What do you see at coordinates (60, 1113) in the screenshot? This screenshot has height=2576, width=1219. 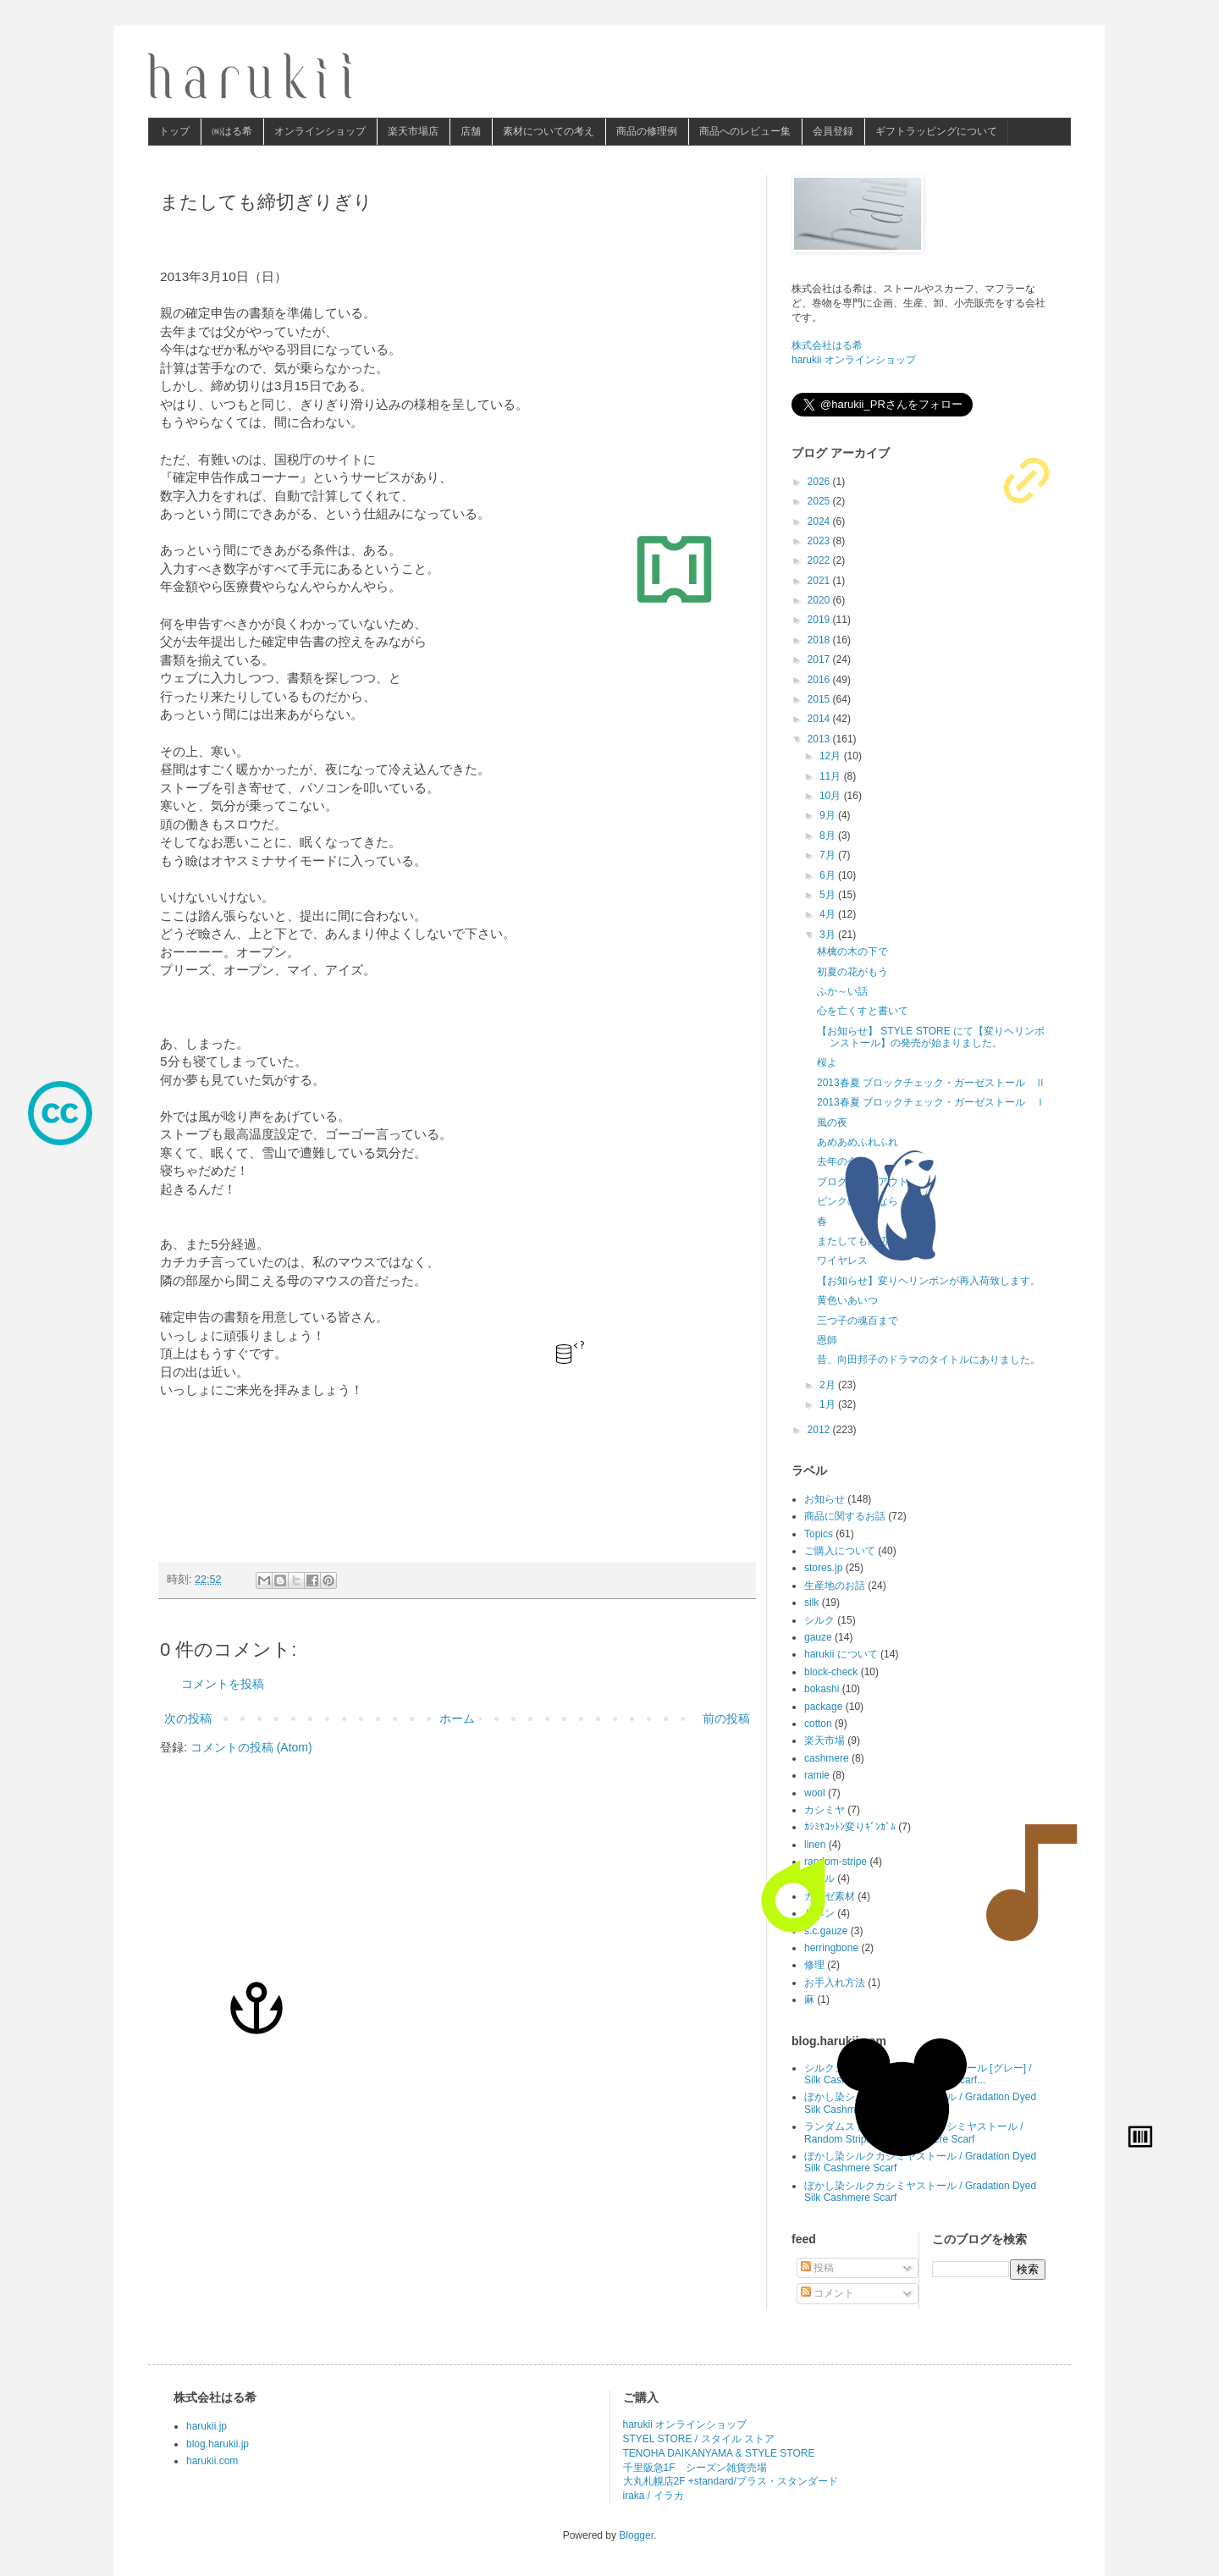 I see `creative commons license indicator` at bounding box center [60, 1113].